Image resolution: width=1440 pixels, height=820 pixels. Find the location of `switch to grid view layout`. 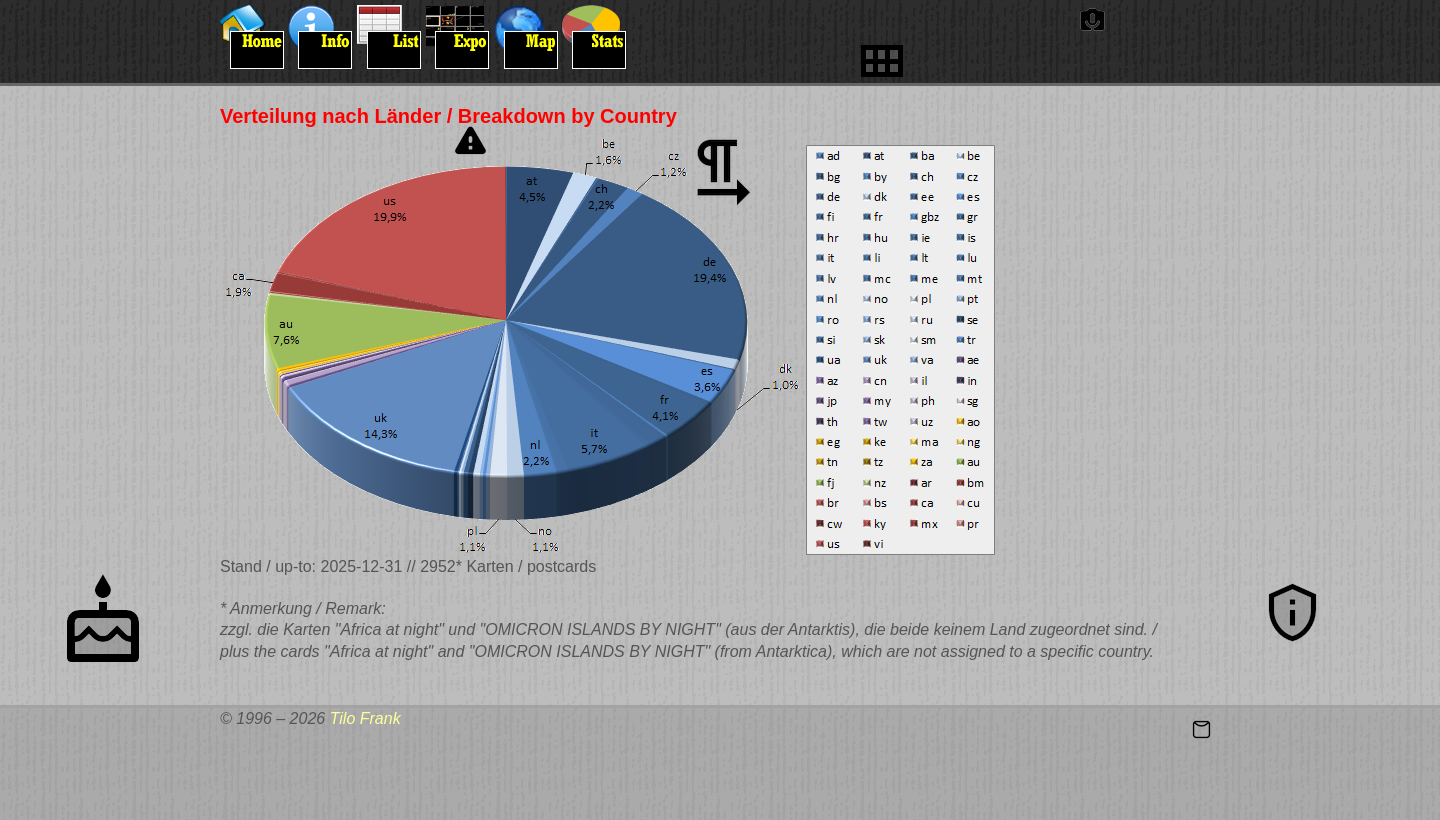

switch to grid view layout is located at coordinates (880, 62).